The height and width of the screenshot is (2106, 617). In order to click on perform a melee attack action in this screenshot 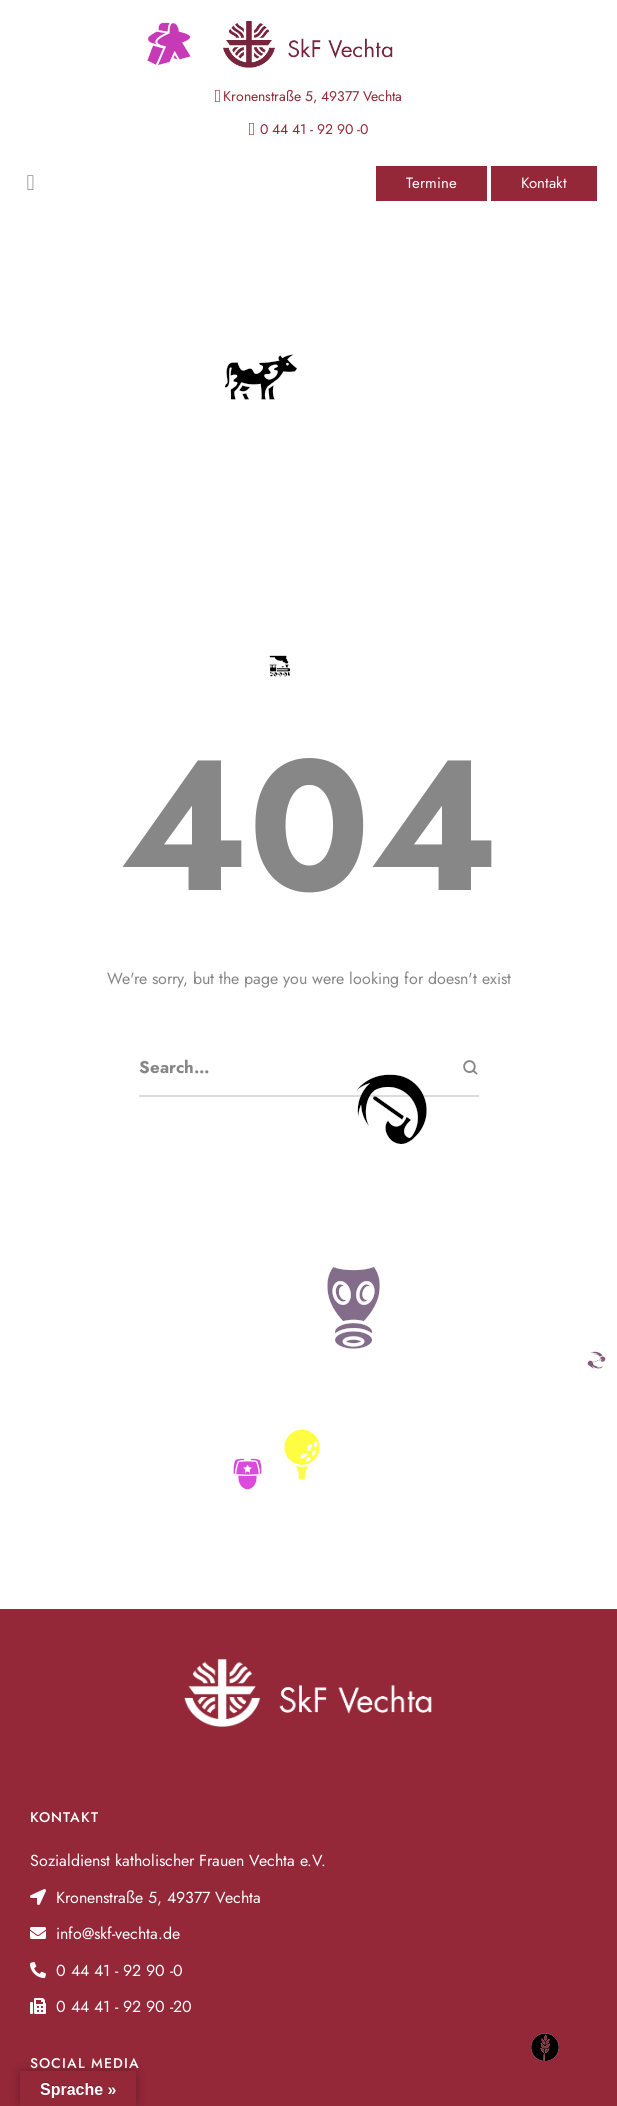, I will do `click(392, 1109)`.